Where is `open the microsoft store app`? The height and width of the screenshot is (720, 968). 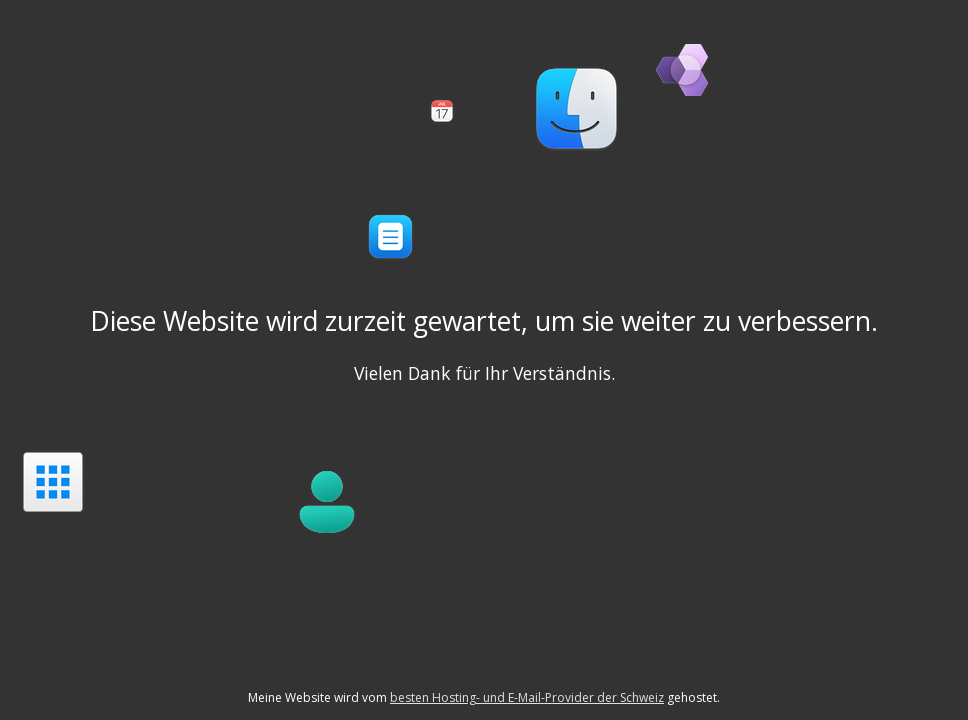
open the microsoft store app is located at coordinates (682, 70).